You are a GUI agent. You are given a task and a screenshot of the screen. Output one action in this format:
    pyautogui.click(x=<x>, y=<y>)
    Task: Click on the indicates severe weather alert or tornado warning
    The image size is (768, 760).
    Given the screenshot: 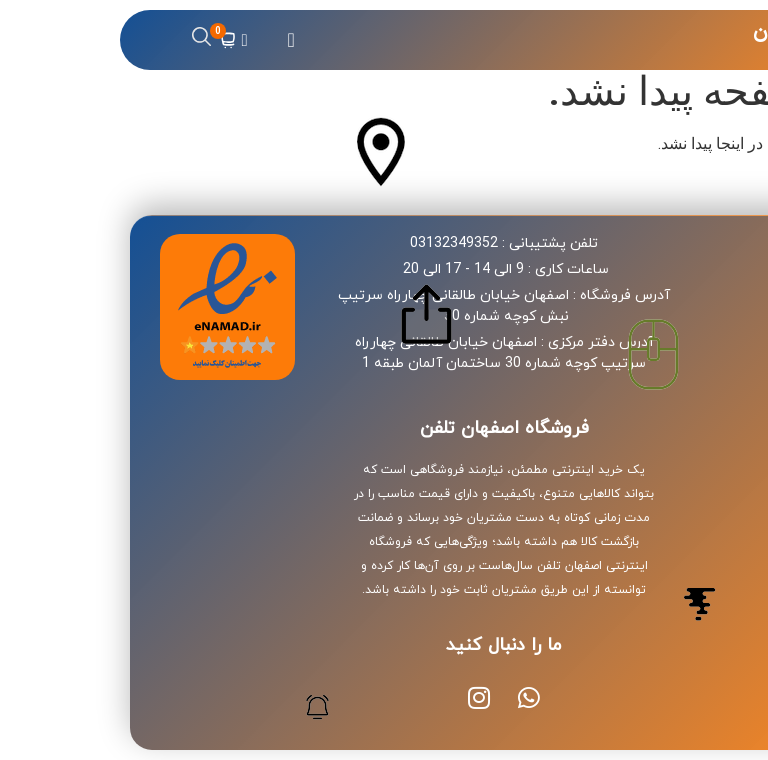 What is the action you would take?
    pyautogui.click(x=699, y=603)
    